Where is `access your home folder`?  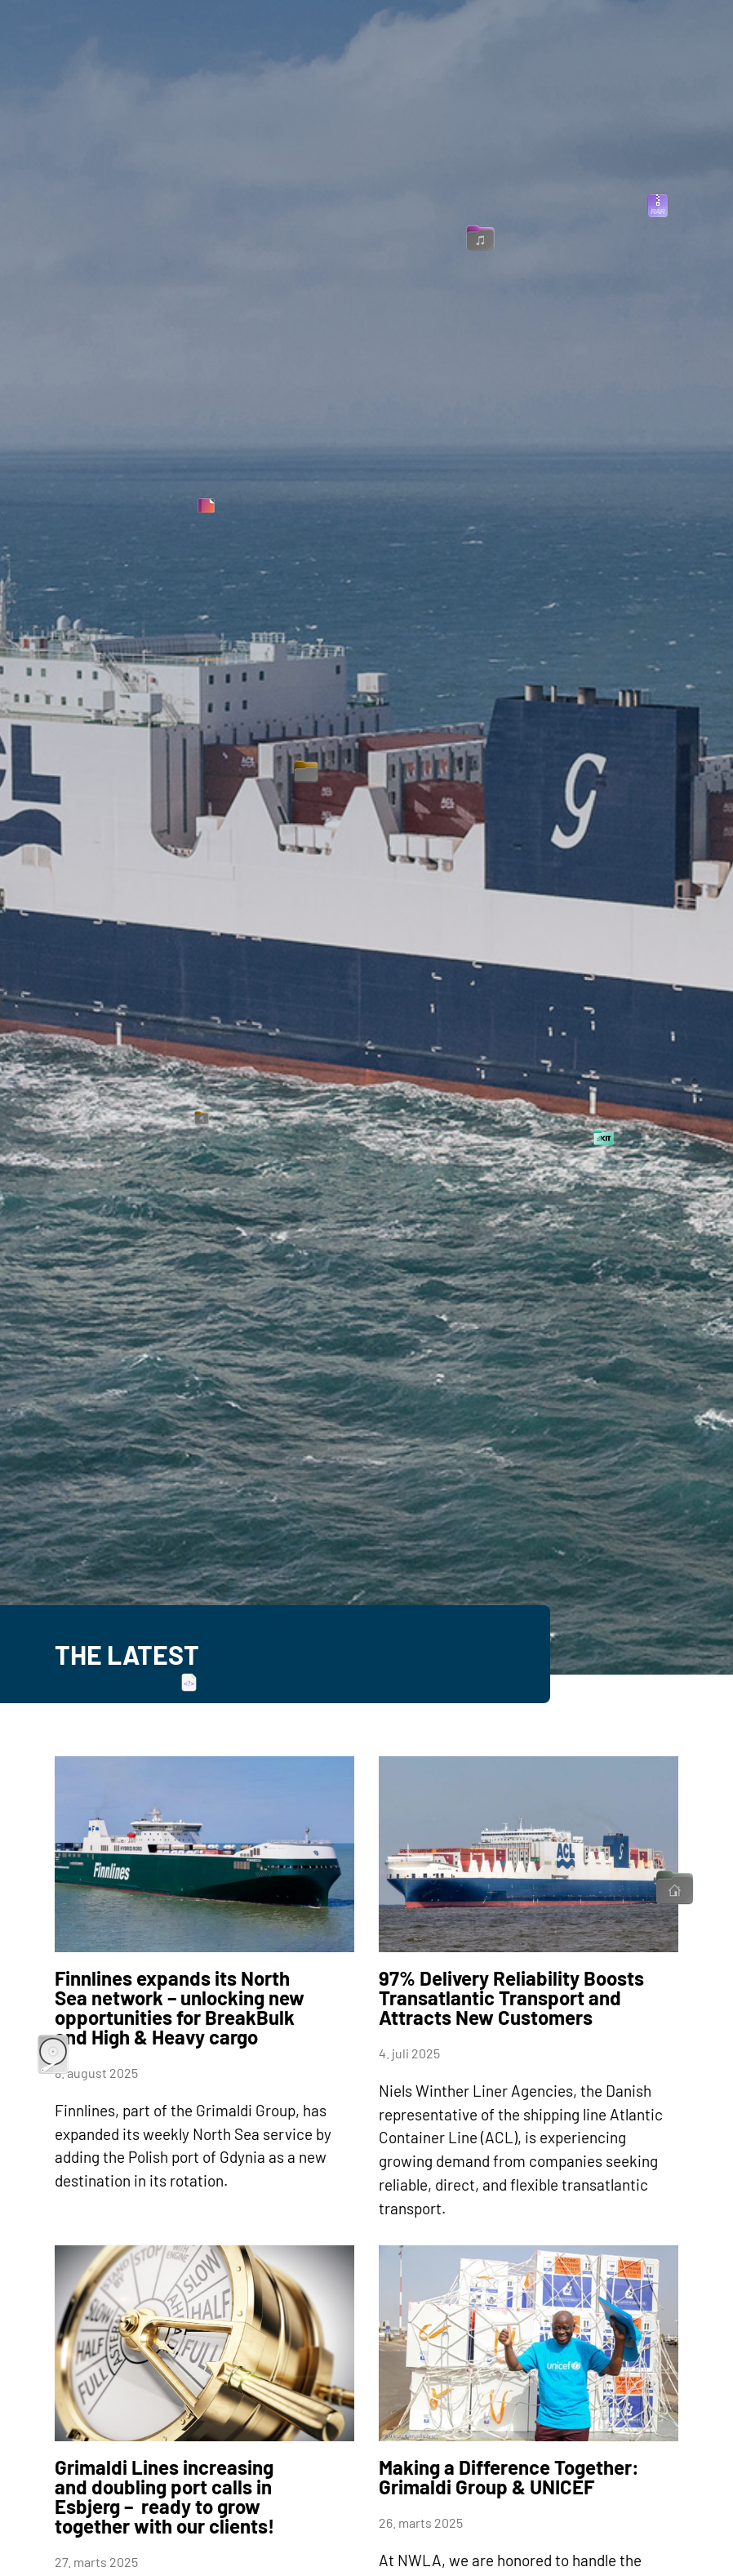 access your home folder is located at coordinates (674, 1887).